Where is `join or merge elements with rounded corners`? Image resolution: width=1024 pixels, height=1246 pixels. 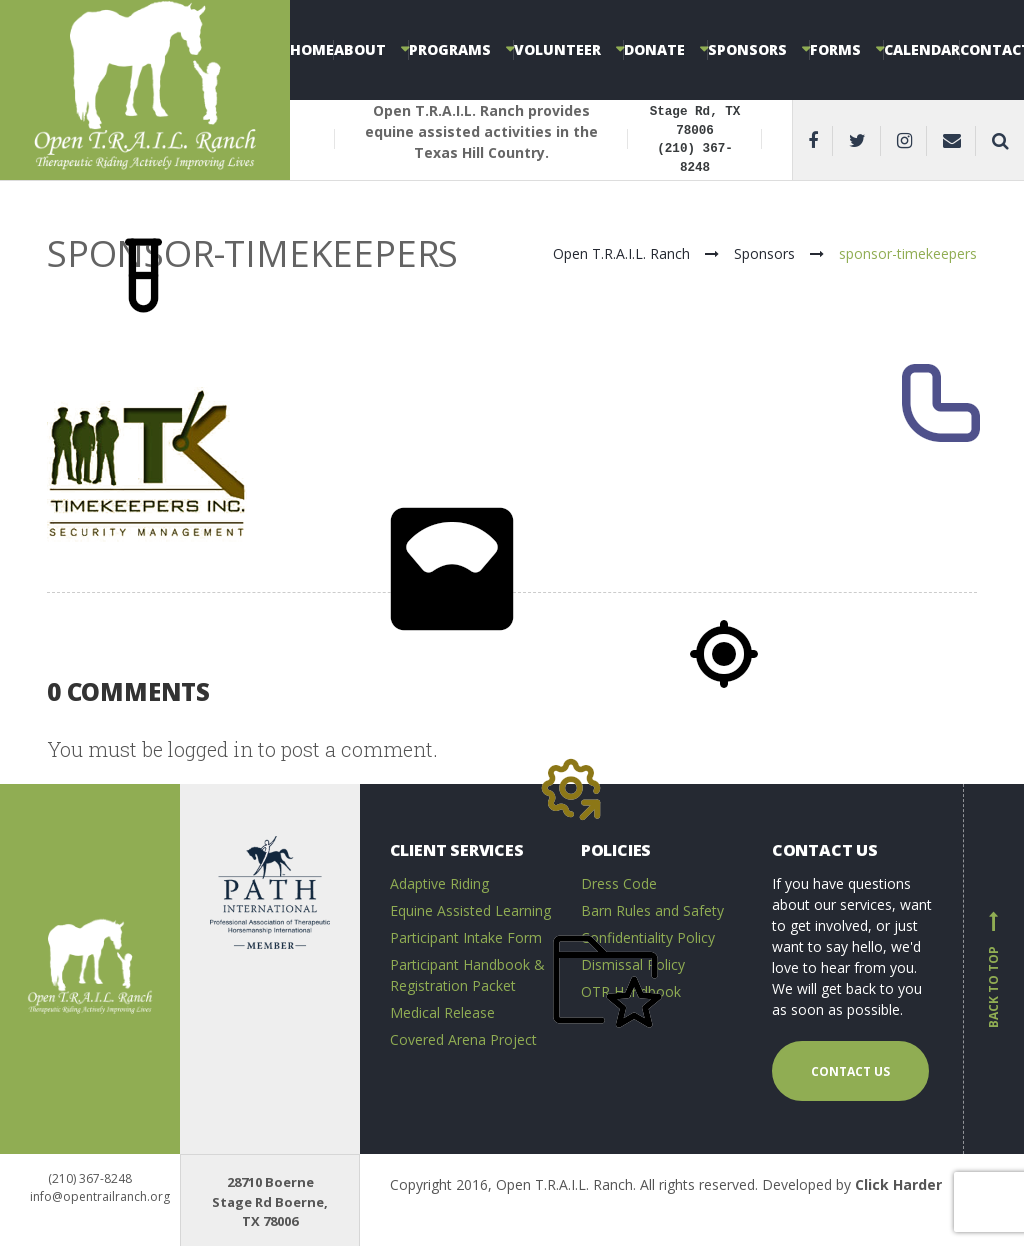
join or merge elements with rounded corners is located at coordinates (941, 403).